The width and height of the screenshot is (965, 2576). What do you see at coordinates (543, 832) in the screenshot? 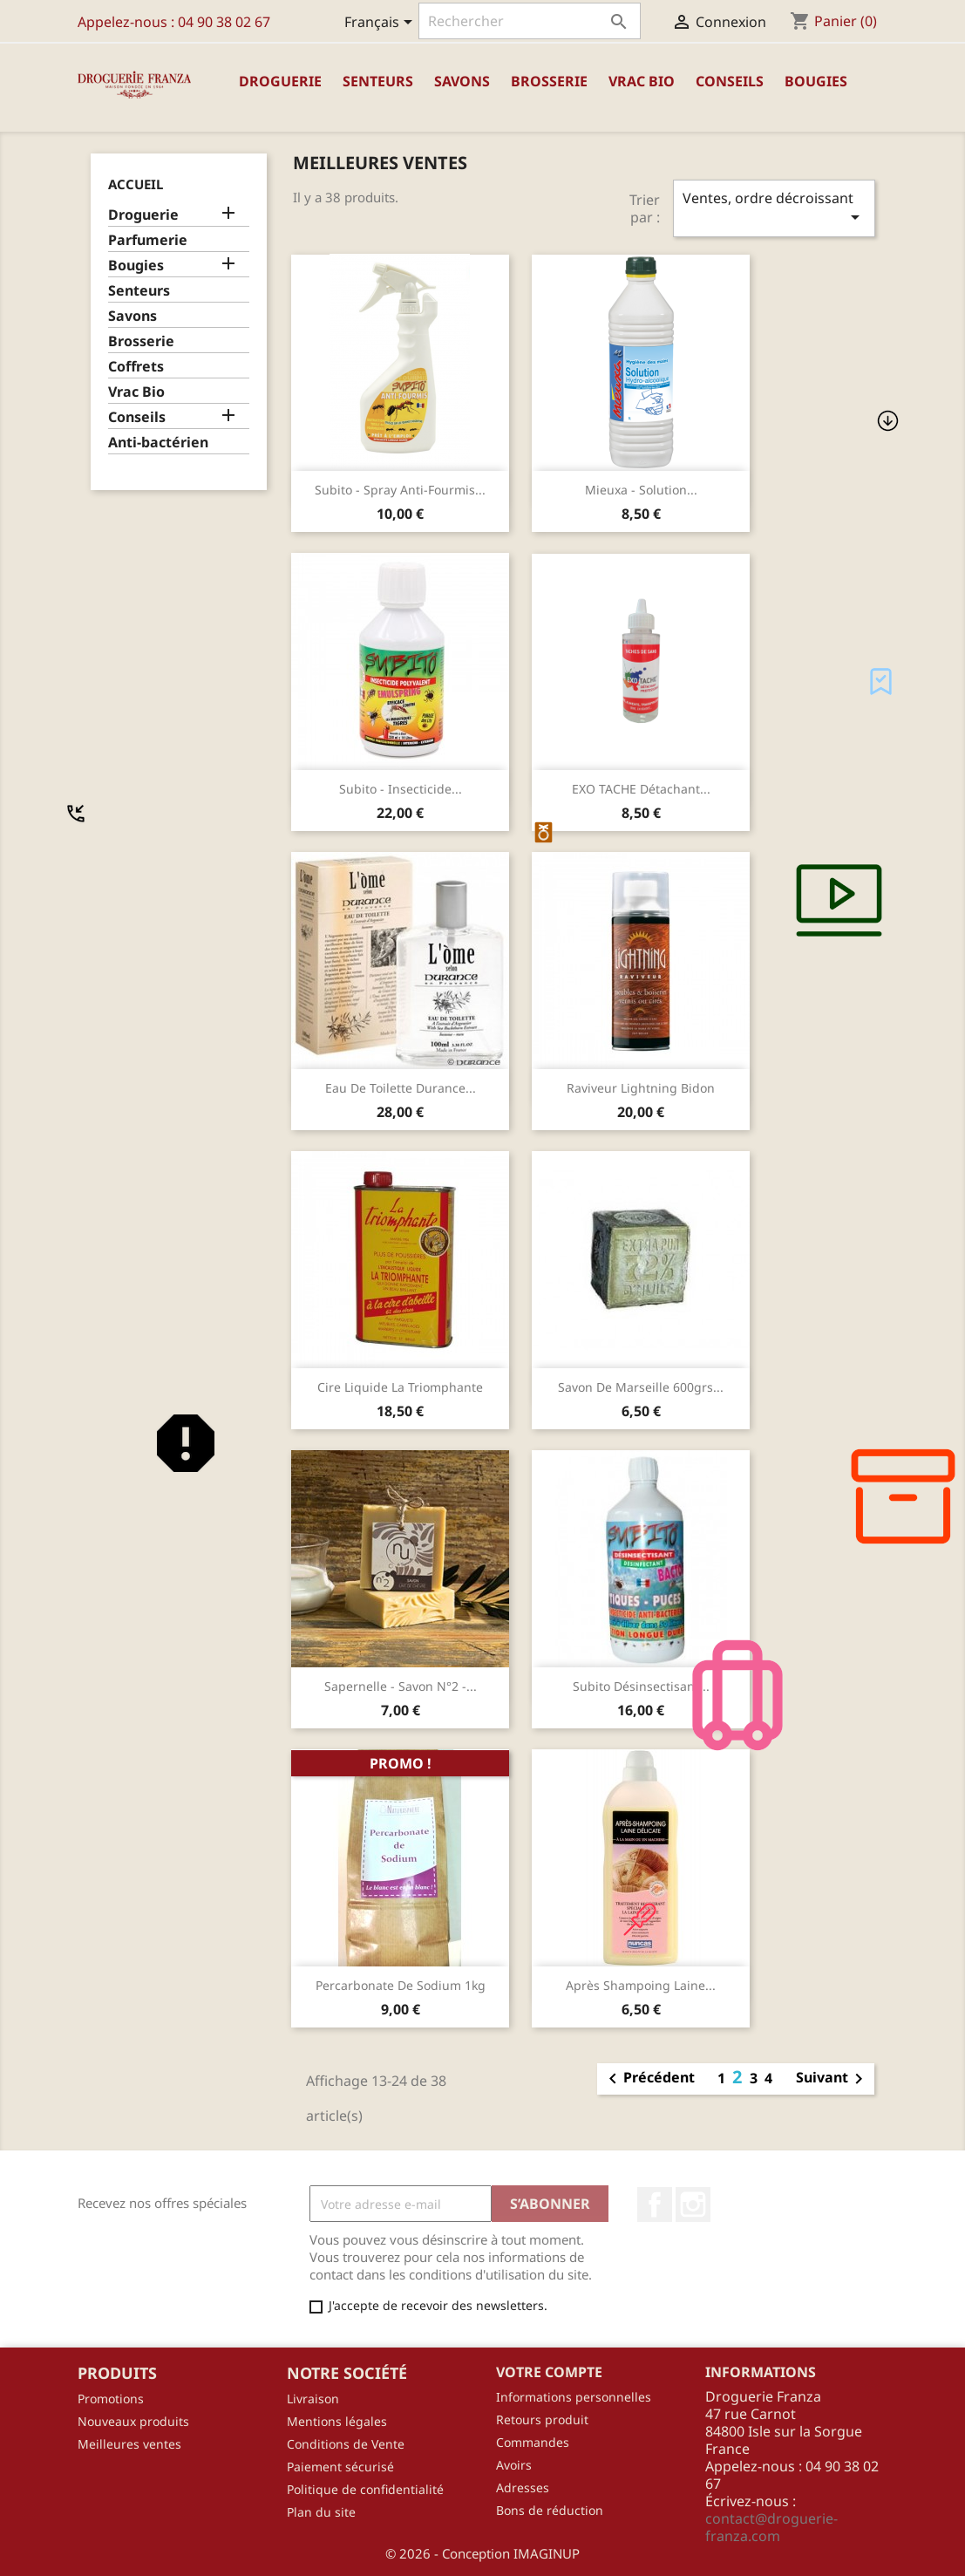
I see `indicates nonbinary gender identity option` at bounding box center [543, 832].